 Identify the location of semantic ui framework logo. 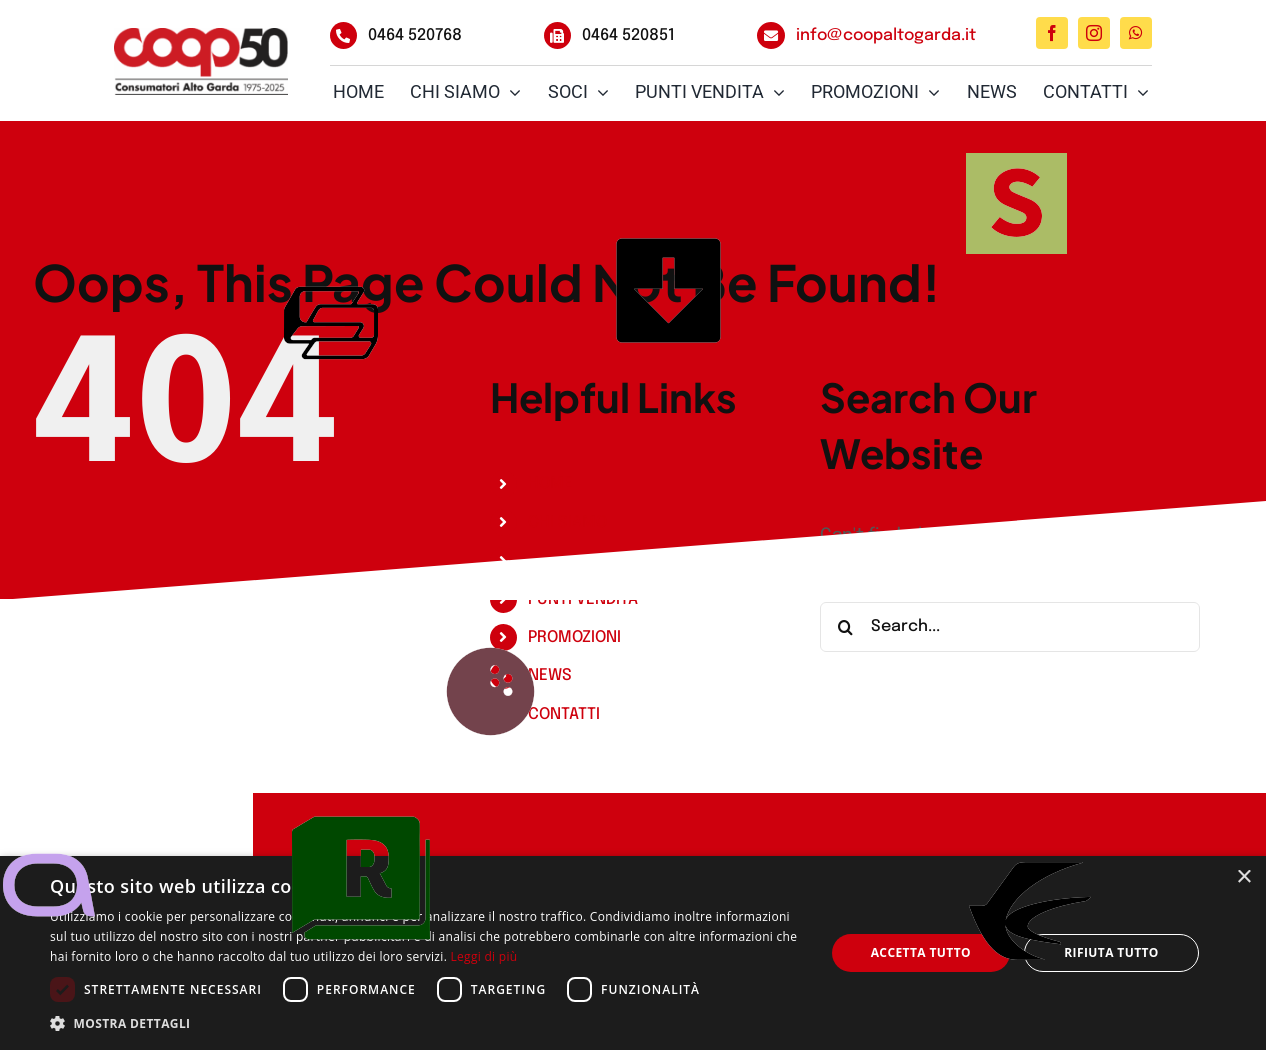
(1016, 203).